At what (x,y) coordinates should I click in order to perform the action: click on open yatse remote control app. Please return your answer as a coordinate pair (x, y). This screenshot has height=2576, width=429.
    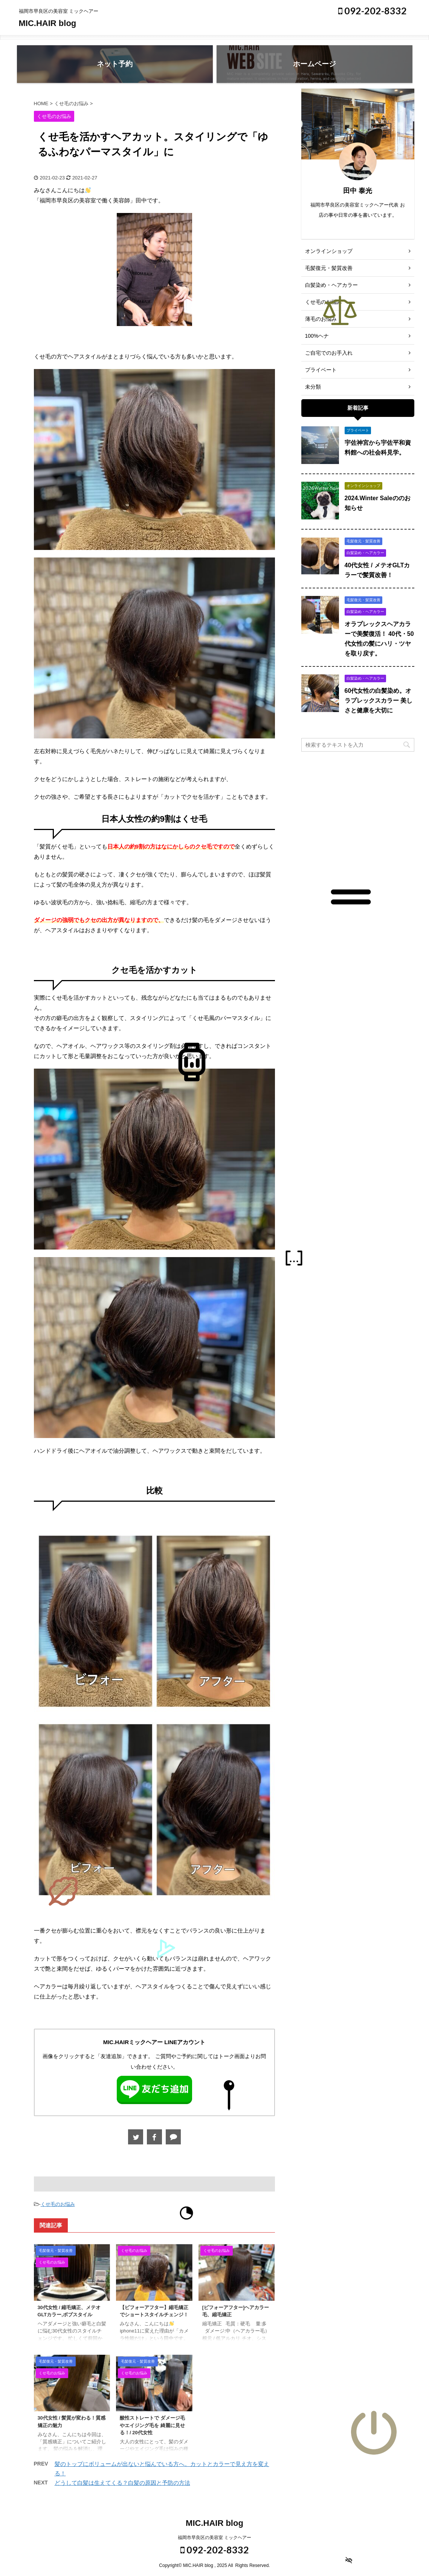
    Looking at the image, I should click on (166, 1949).